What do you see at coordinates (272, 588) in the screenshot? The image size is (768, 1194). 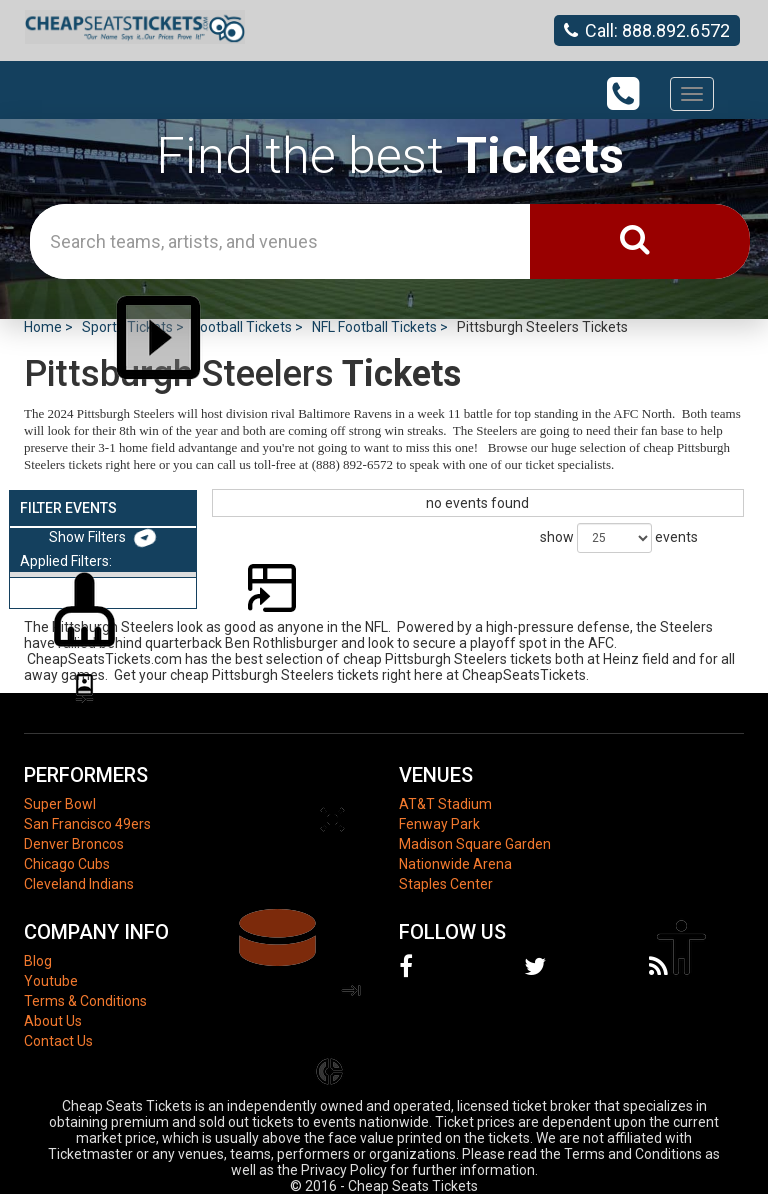 I see `create a symbolic link to this project` at bounding box center [272, 588].